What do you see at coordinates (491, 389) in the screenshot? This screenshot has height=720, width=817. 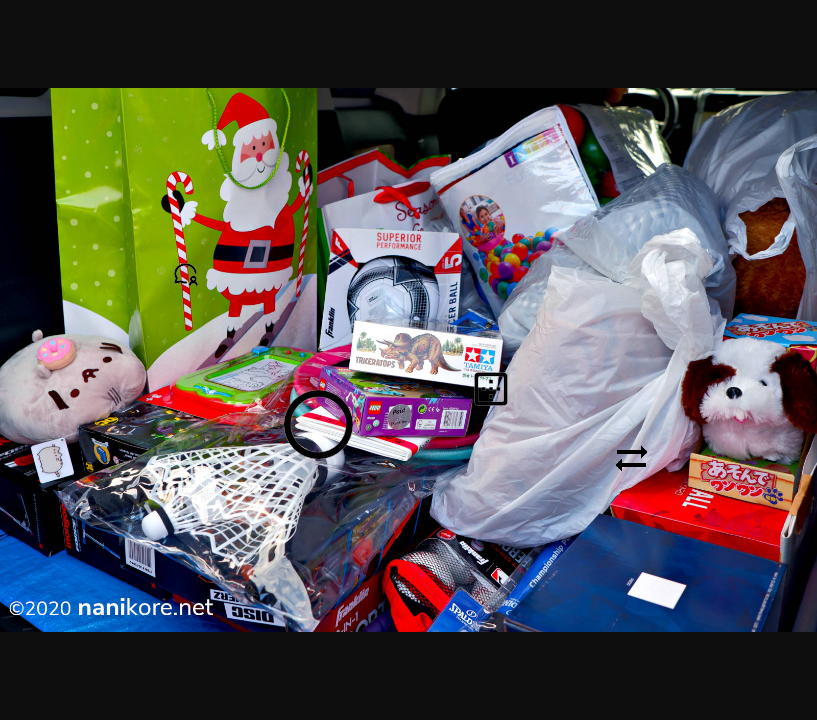 I see `apply outer border to selected cells` at bounding box center [491, 389].